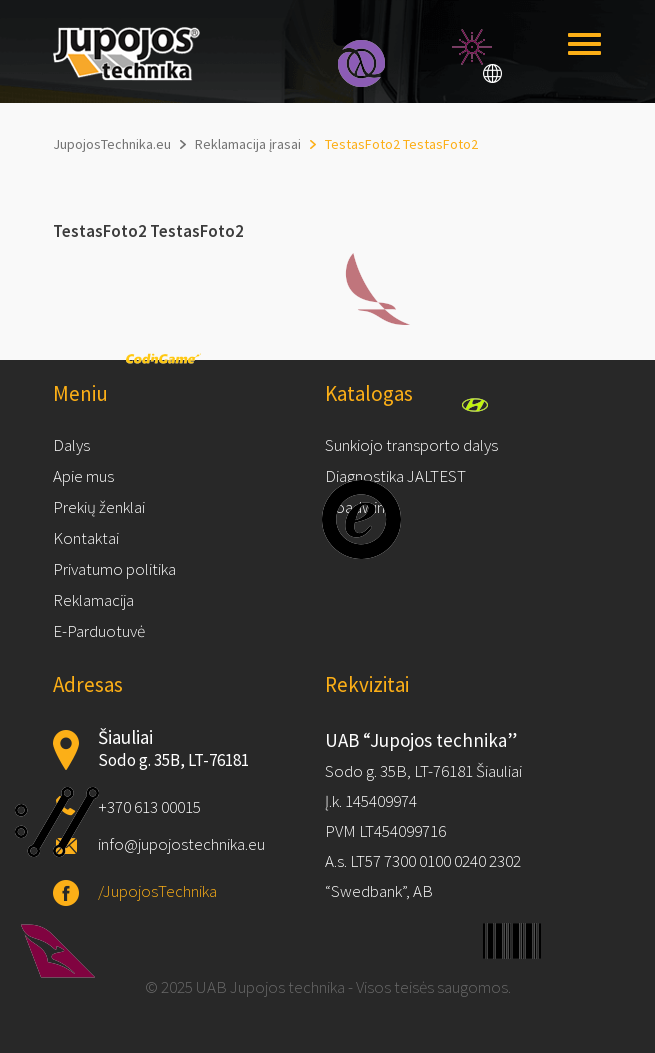 This screenshot has width=655, height=1053. What do you see at coordinates (475, 405) in the screenshot?
I see `Hyundai brand logo` at bounding box center [475, 405].